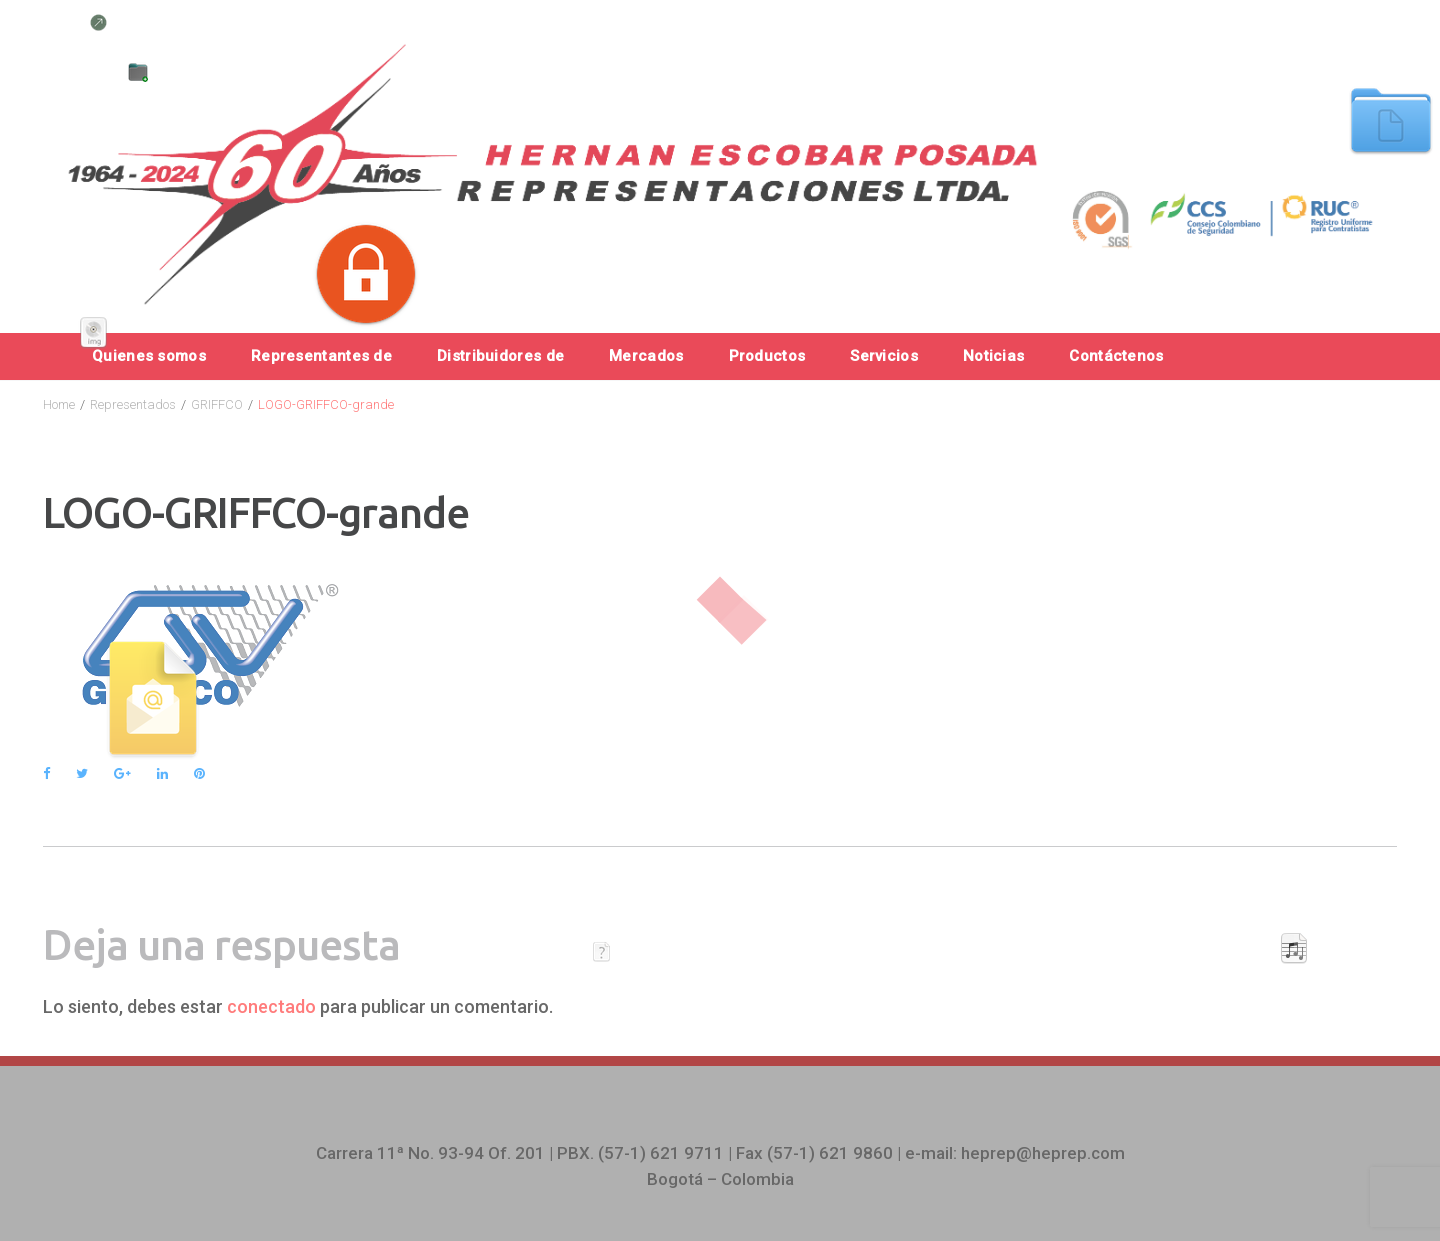 The height and width of the screenshot is (1241, 1440). What do you see at coordinates (601, 951) in the screenshot?
I see `indicates an unrecognized file type` at bounding box center [601, 951].